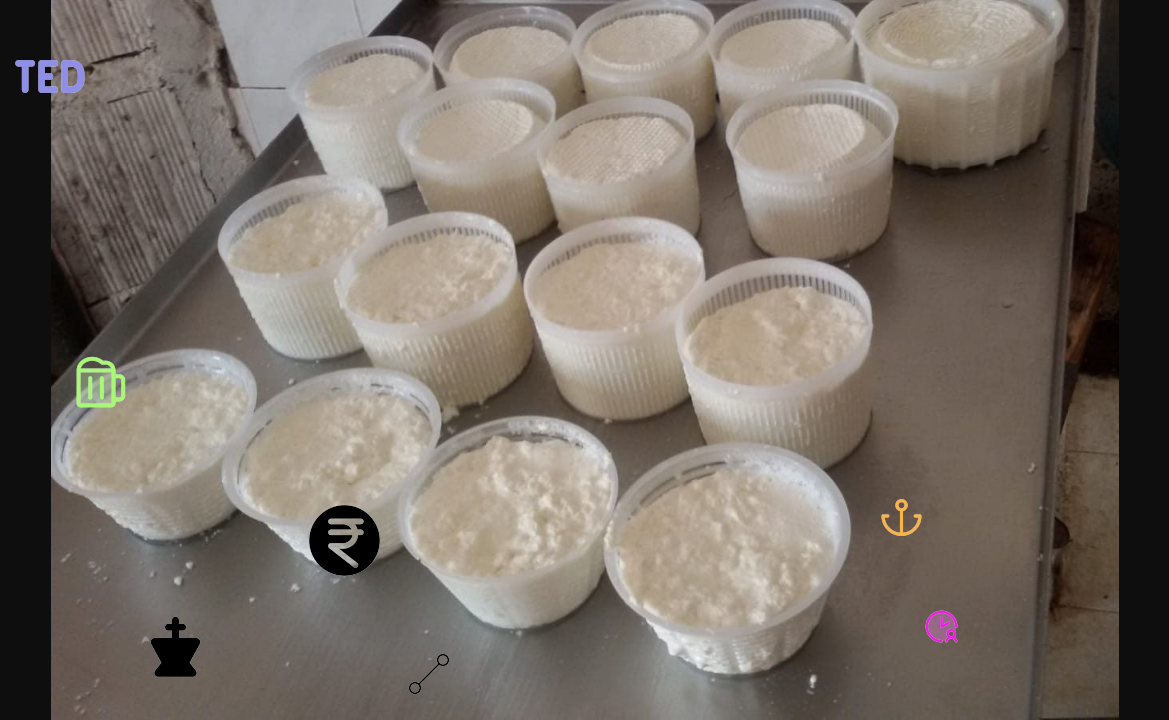 Image resolution: width=1169 pixels, height=720 pixels. Describe the element at coordinates (429, 674) in the screenshot. I see `draw a line segment between two points` at that location.